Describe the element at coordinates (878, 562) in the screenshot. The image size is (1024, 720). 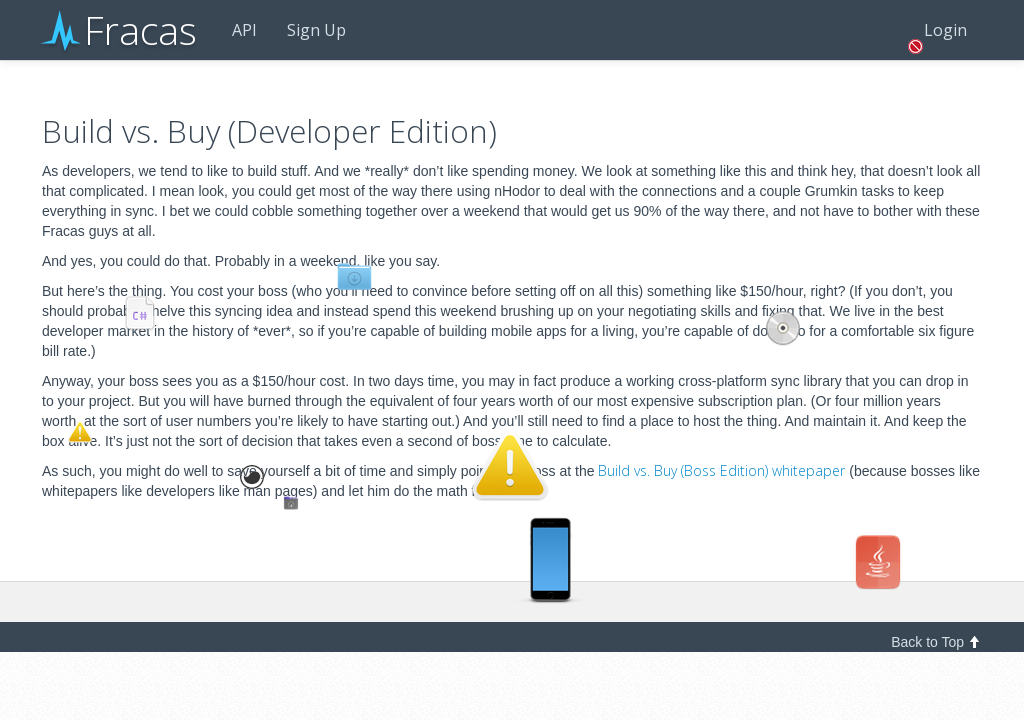
I see `a java source code file` at that location.